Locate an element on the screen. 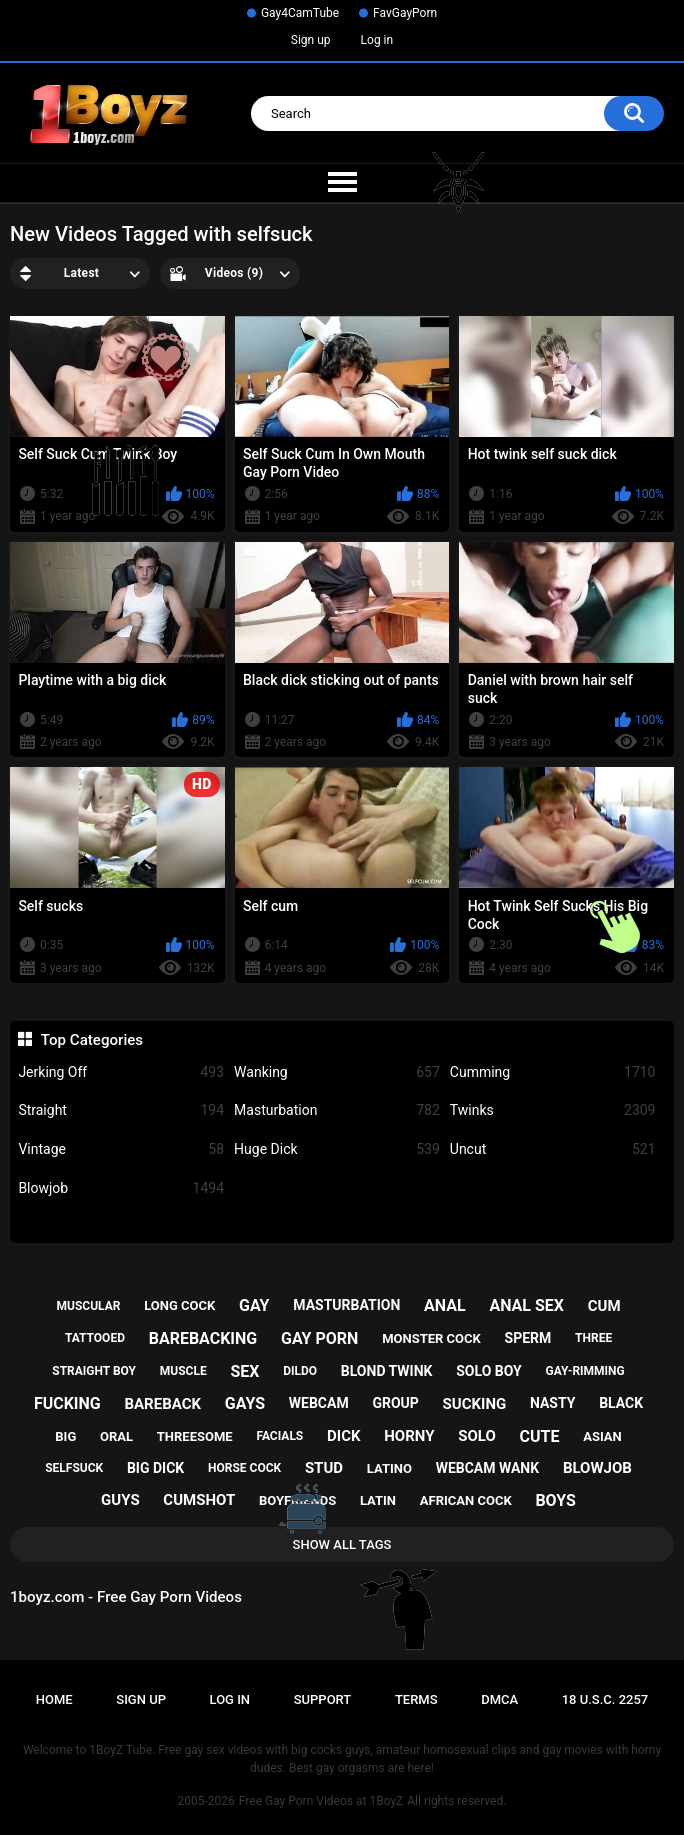  lockpicking tools or thief skills in a game is located at coordinates (127, 480).